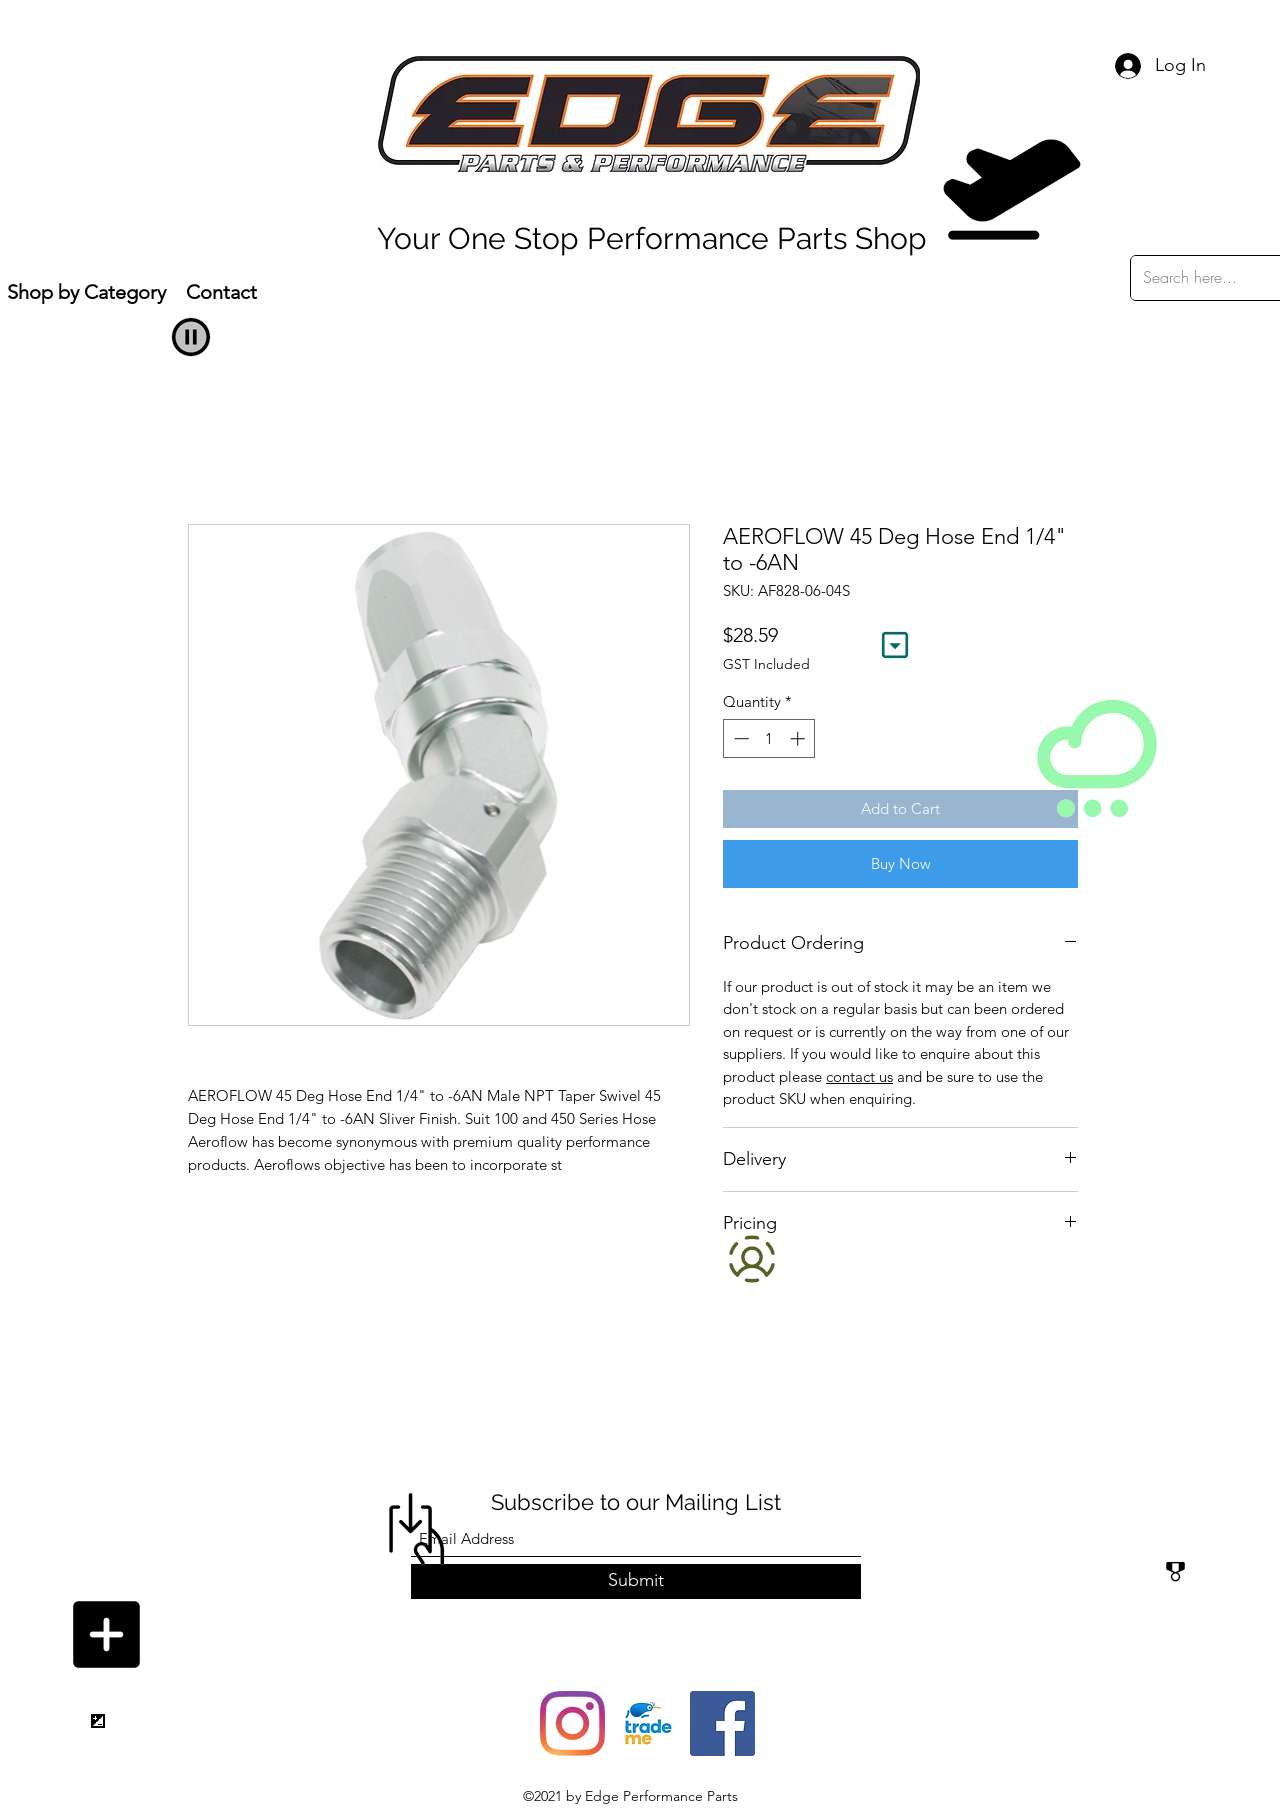 The width and height of the screenshot is (1280, 1811). What do you see at coordinates (106, 1634) in the screenshot?
I see `add a new item` at bounding box center [106, 1634].